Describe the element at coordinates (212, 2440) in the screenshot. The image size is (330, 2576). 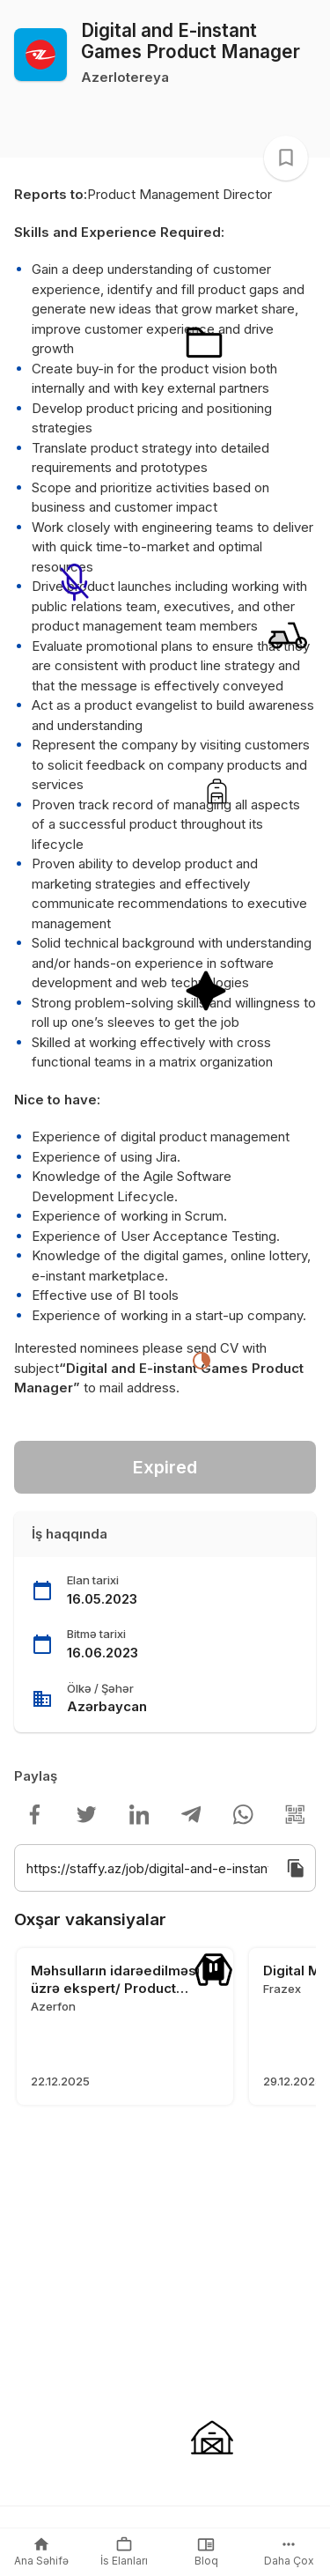
I see `access farm or agricultural settings` at that location.